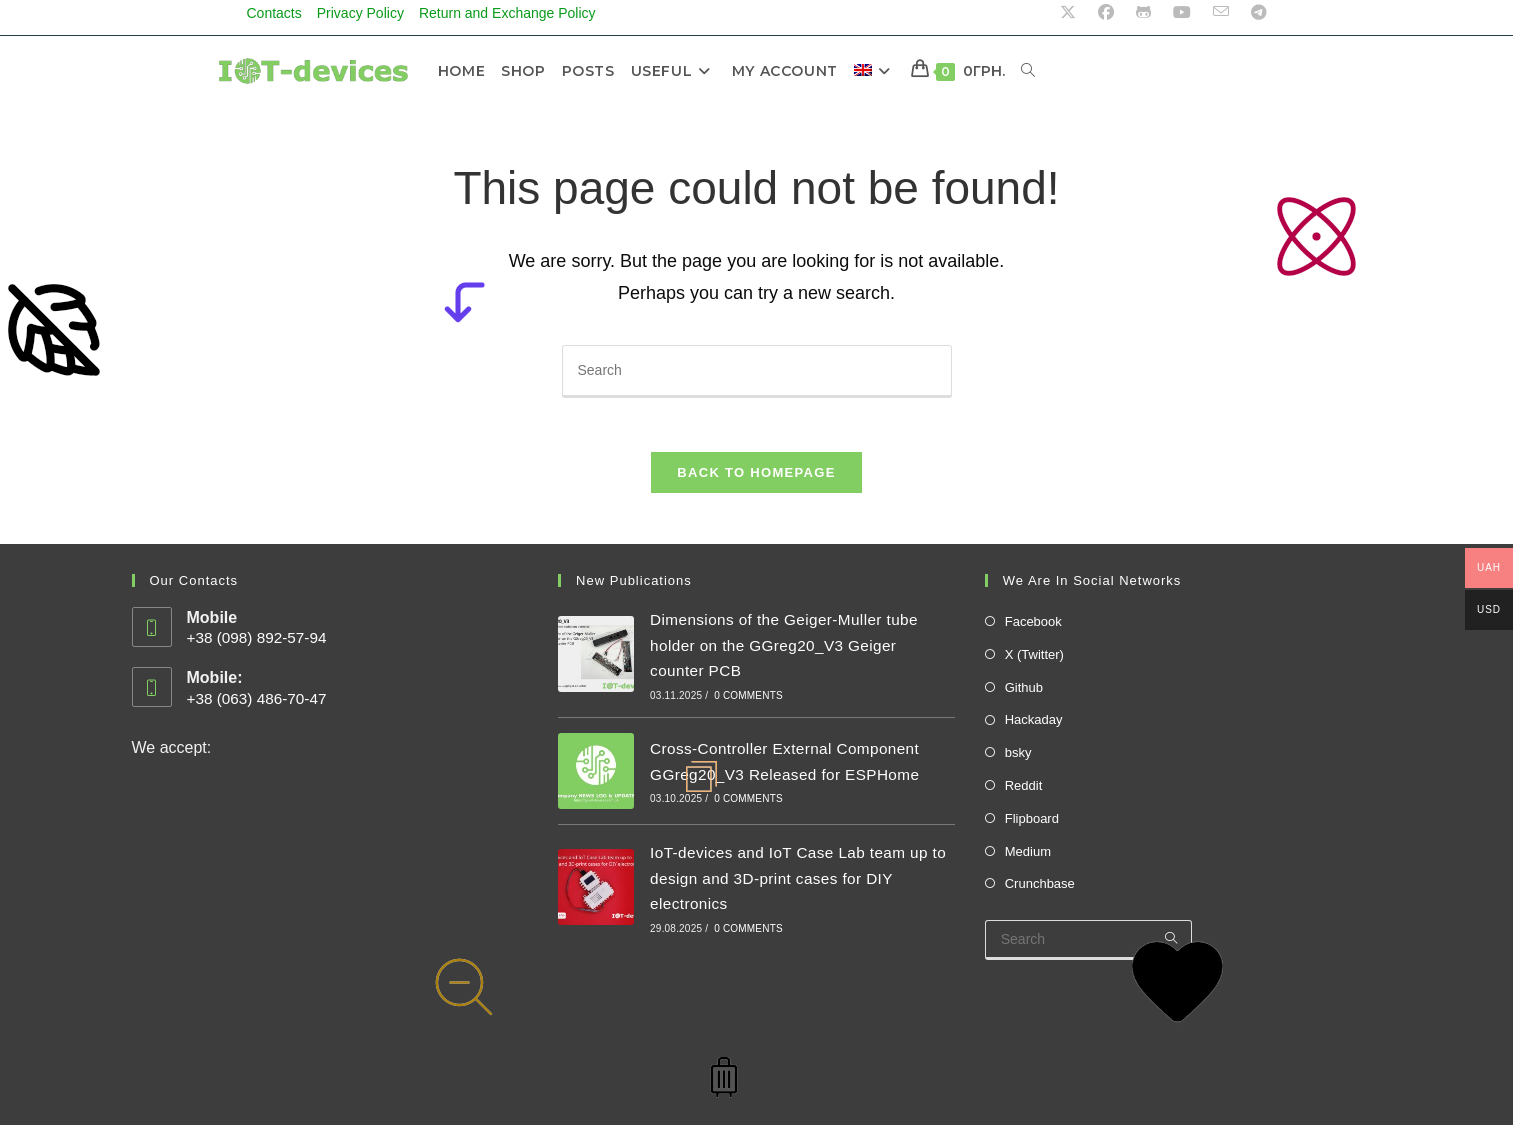 This screenshot has width=1513, height=1125. What do you see at coordinates (1177, 982) in the screenshot?
I see `add to favorites` at bounding box center [1177, 982].